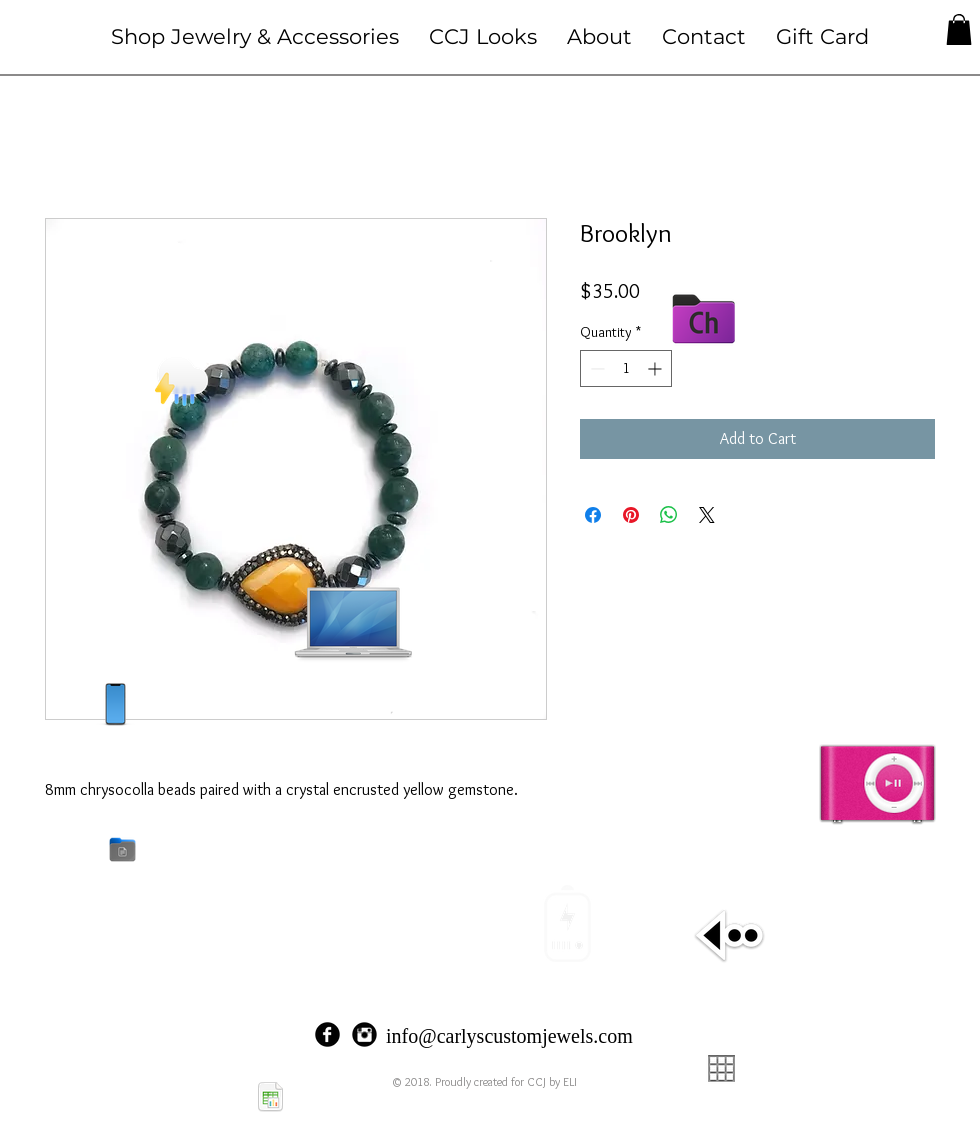 The image size is (980, 1122). Describe the element at coordinates (181, 380) in the screenshot. I see `indicates stormy weather conditions` at that location.